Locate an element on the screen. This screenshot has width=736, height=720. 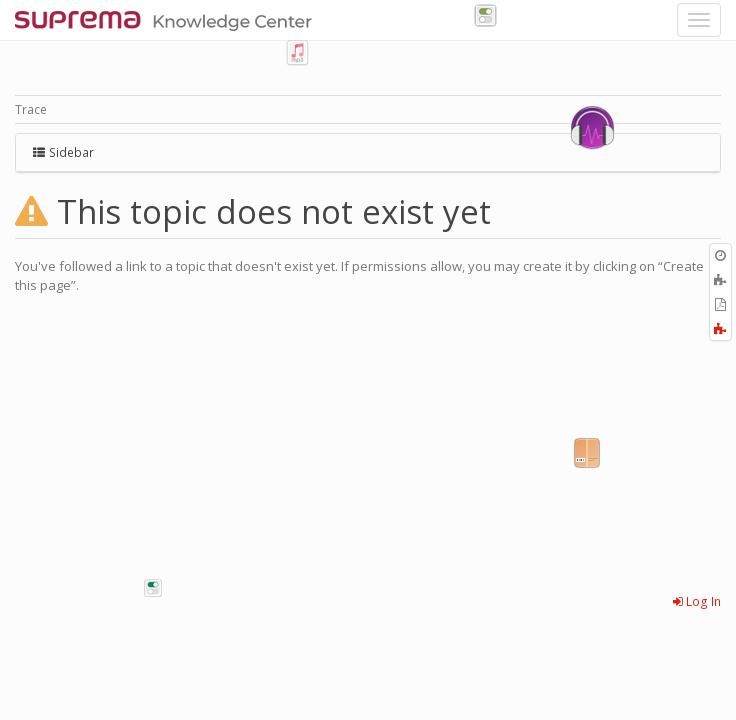
open unity tweak tool to customize desktop settings is located at coordinates (153, 588).